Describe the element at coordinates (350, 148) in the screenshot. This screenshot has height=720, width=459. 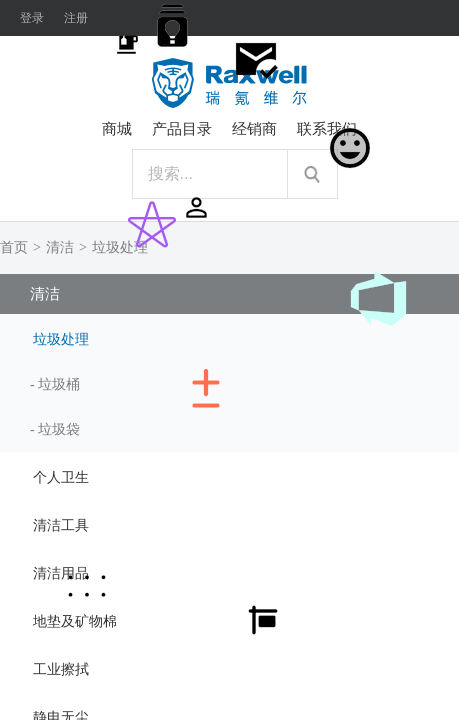
I see `select your current mood or emotional state` at that location.